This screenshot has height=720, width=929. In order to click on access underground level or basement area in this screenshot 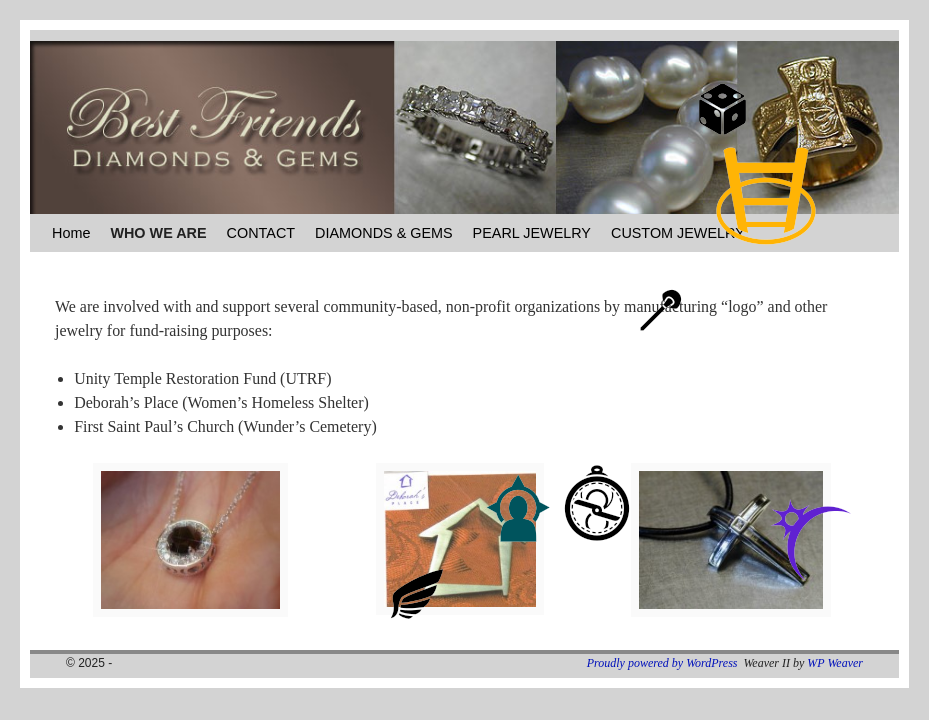, I will do `click(766, 195)`.